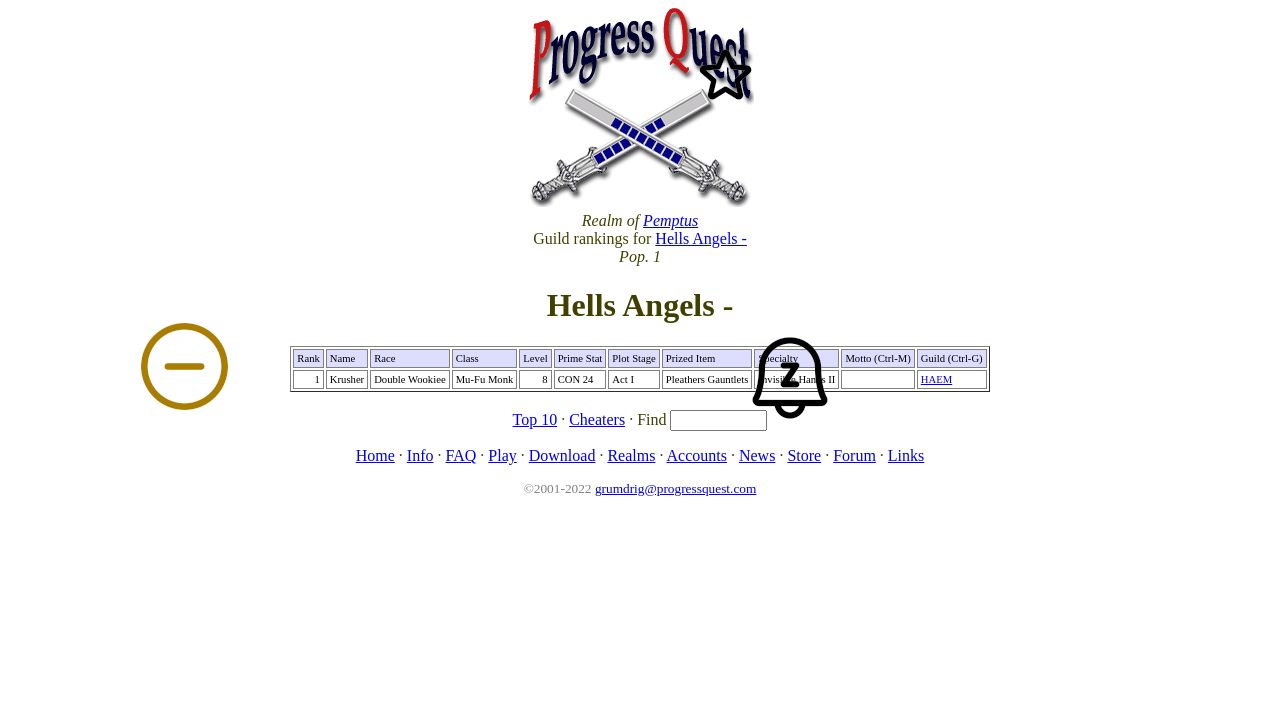 The height and width of the screenshot is (720, 1280). I want to click on remove an item from a list or cart, so click(184, 366).